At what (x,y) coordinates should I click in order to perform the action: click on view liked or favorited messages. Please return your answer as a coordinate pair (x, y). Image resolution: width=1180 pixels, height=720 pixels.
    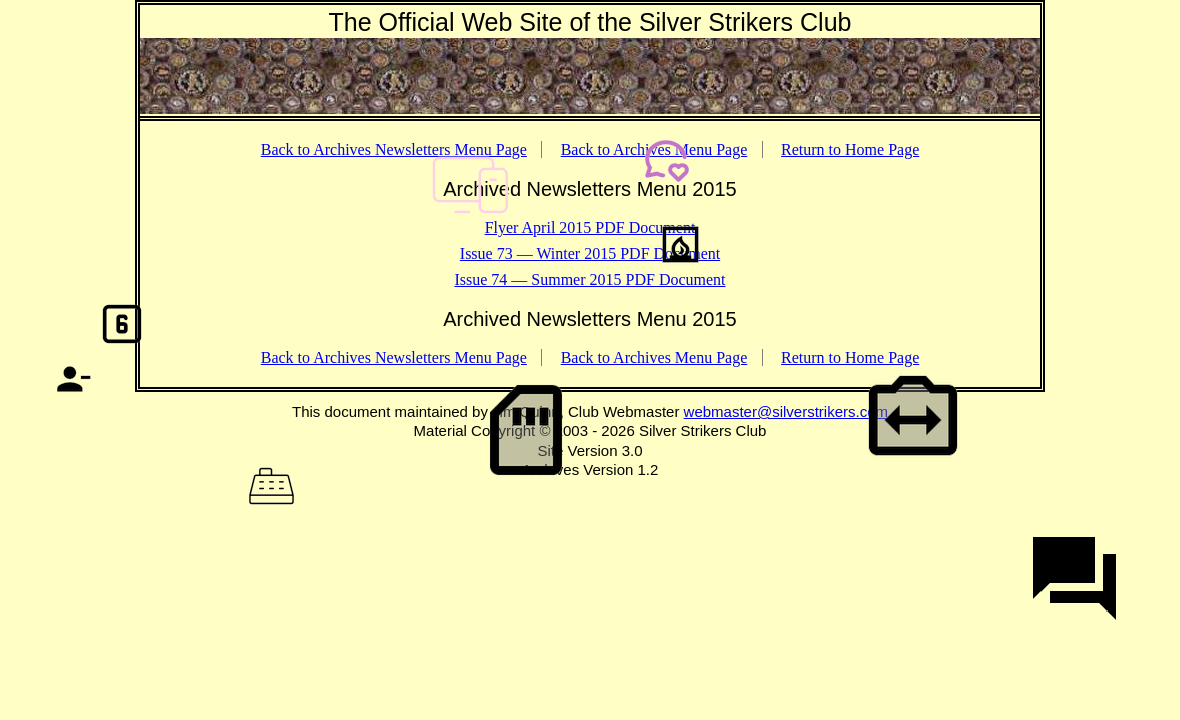
    Looking at the image, I should click on (666, 159).